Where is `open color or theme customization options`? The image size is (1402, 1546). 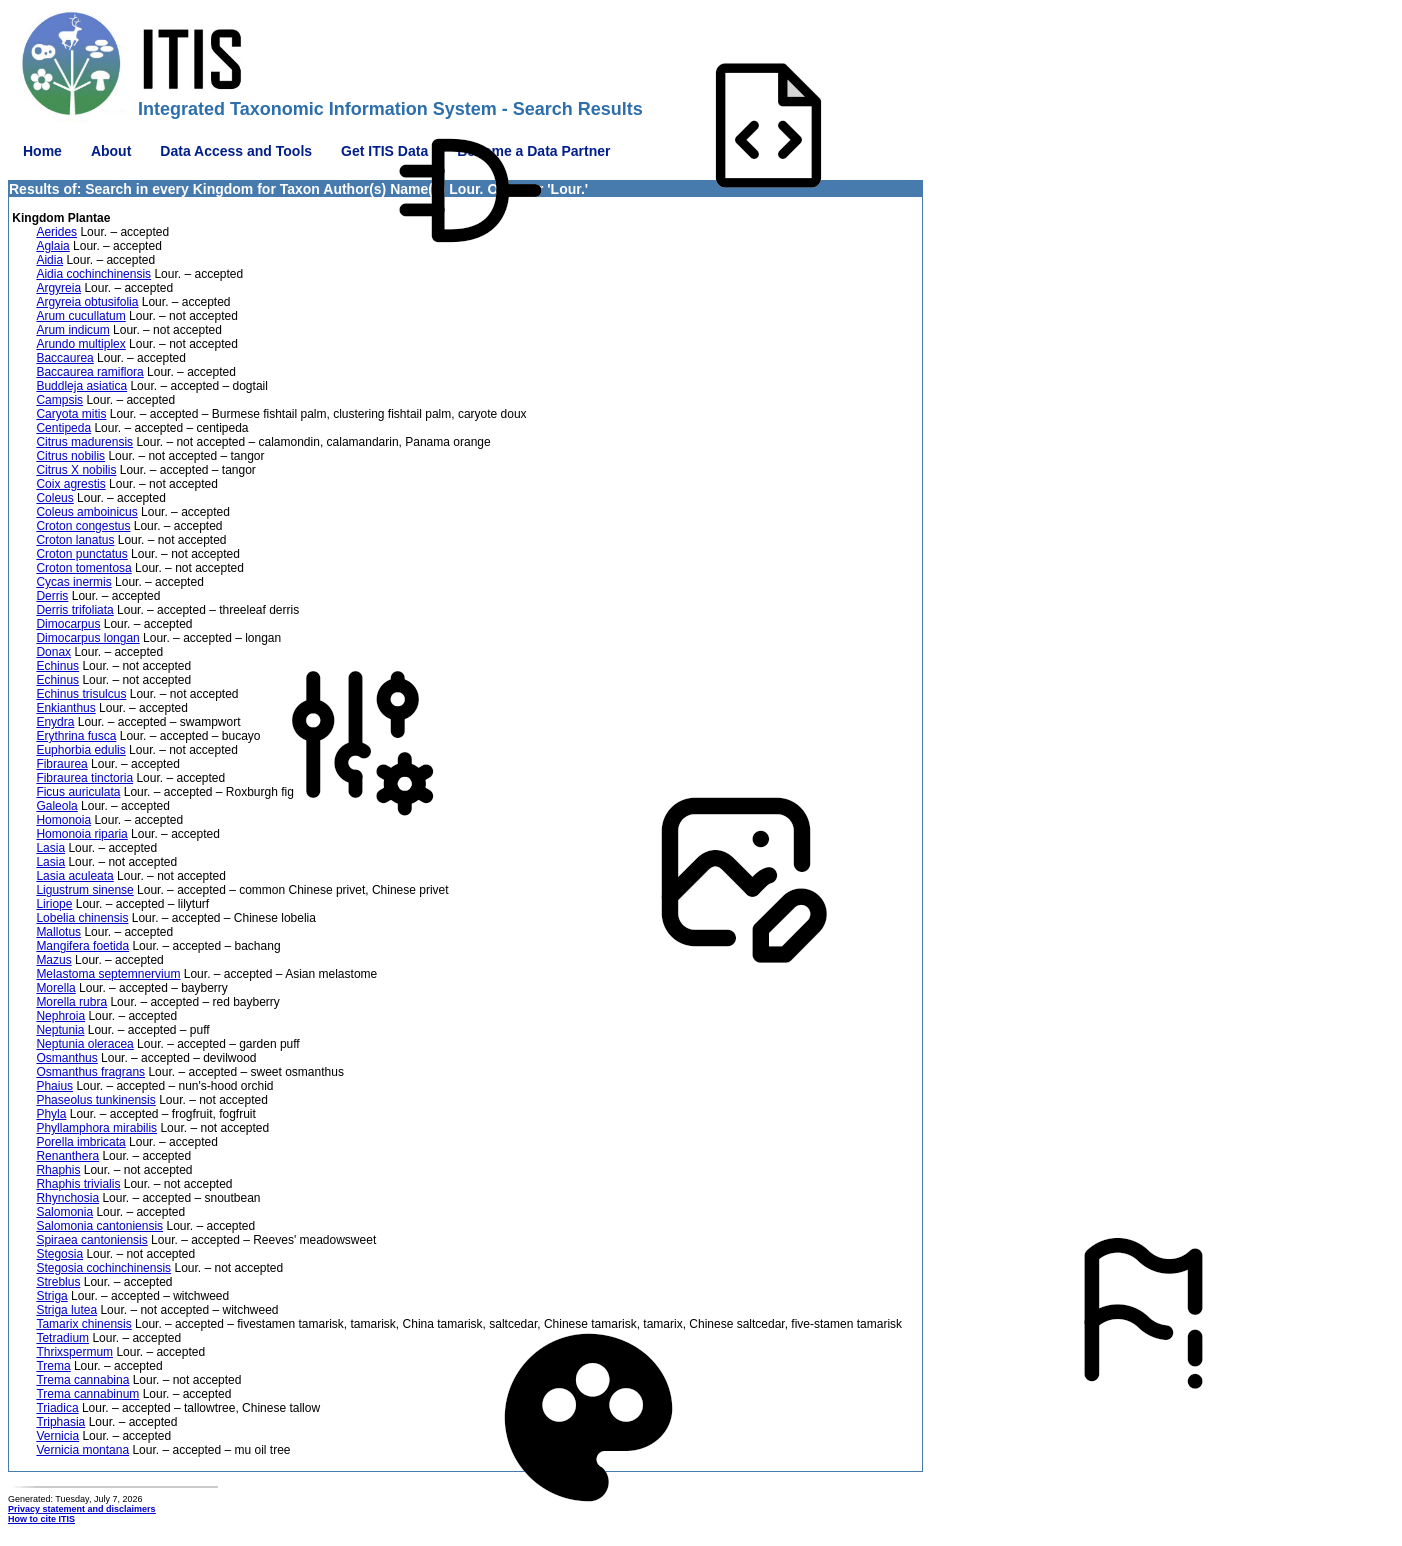 open color or theme customization options is located at coordinates (588, 1417).